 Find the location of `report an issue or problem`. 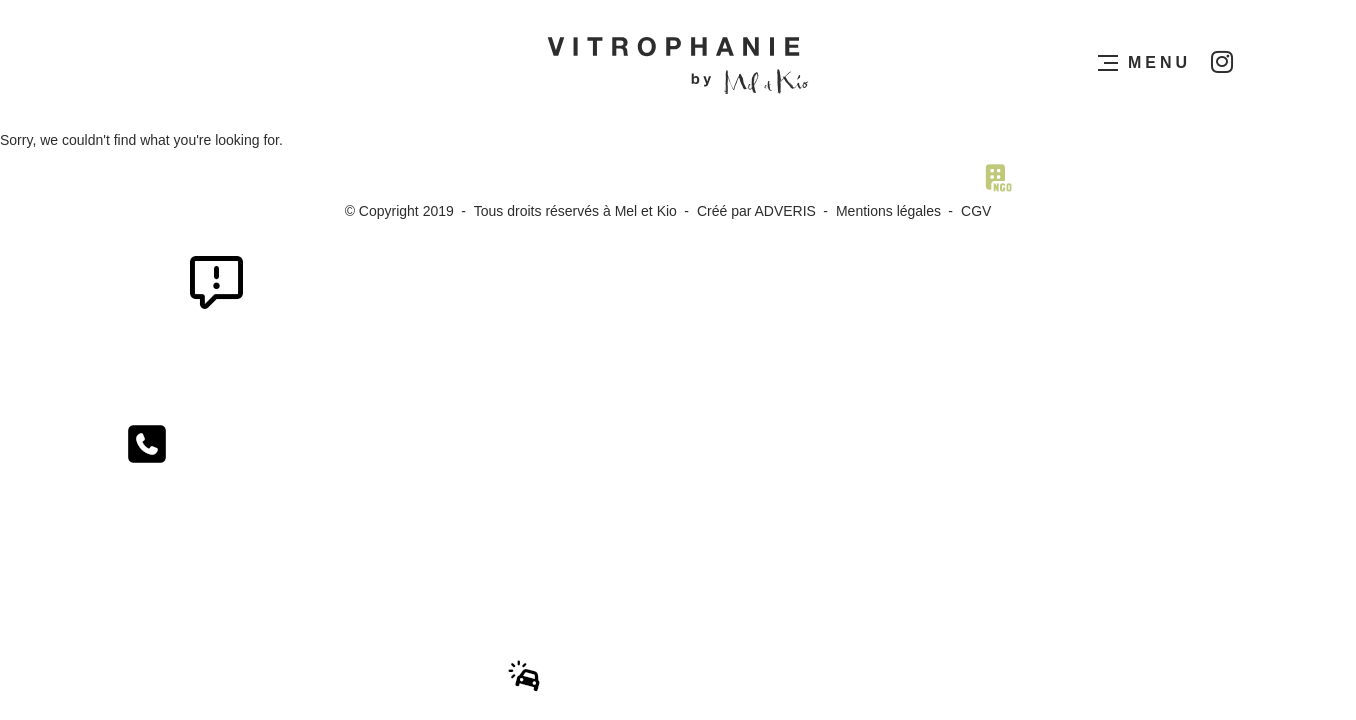

report an issue or problem is located at coordinates (216, 282).